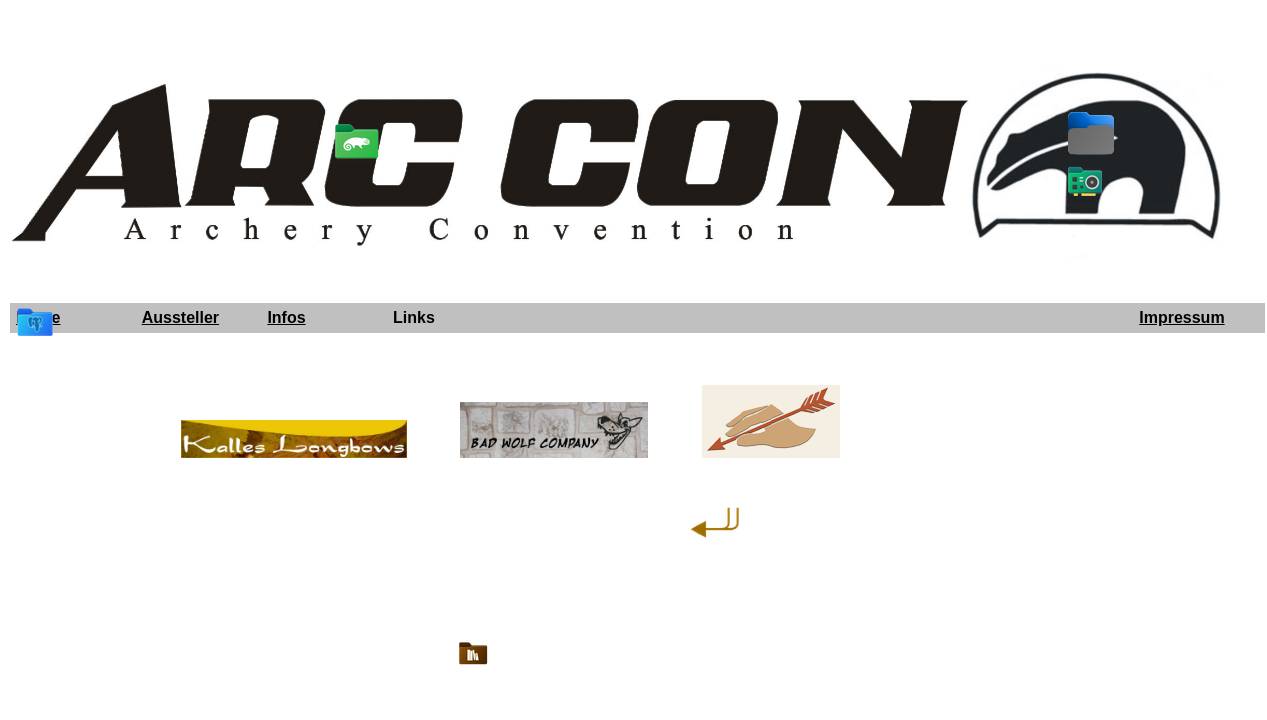 This screenshot has height=720, width=1267. Describe the element at coordinates (1091, 133) in the screenshot. I see `indicates a folder is ready to accept a dragged item` at that location.